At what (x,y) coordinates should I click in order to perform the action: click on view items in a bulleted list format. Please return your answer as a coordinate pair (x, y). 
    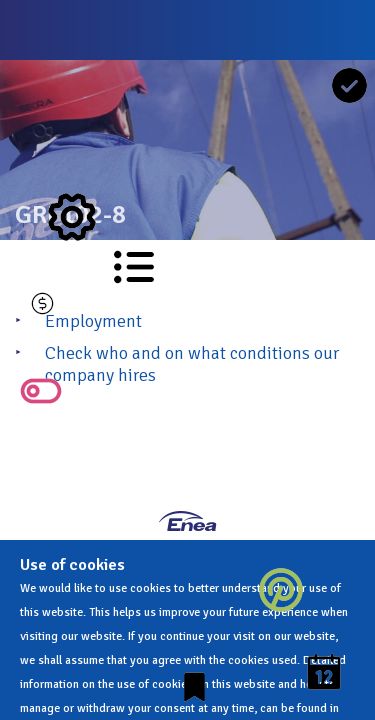
    Looking at the image, I should click on (134, 267).